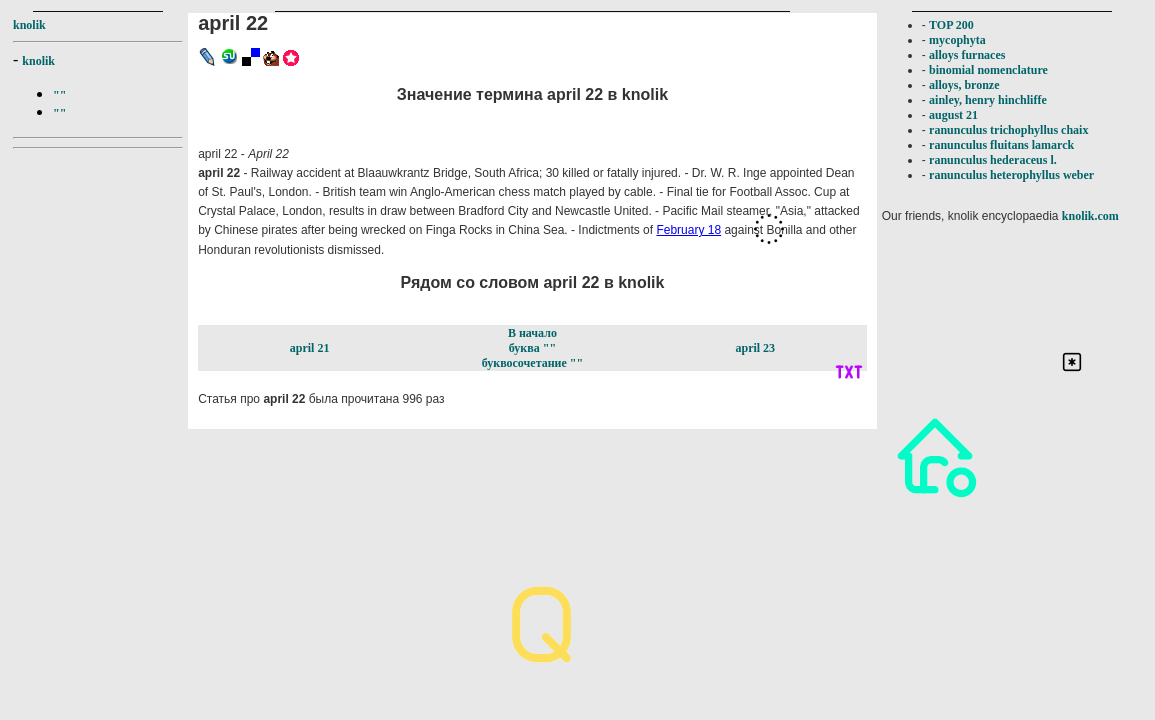 Image resolution: width=1155 pixels, height=720 pixels. Describe the element at coordinates (769, 229) in the screenshot. I see `loading or processing in progress` at that location.